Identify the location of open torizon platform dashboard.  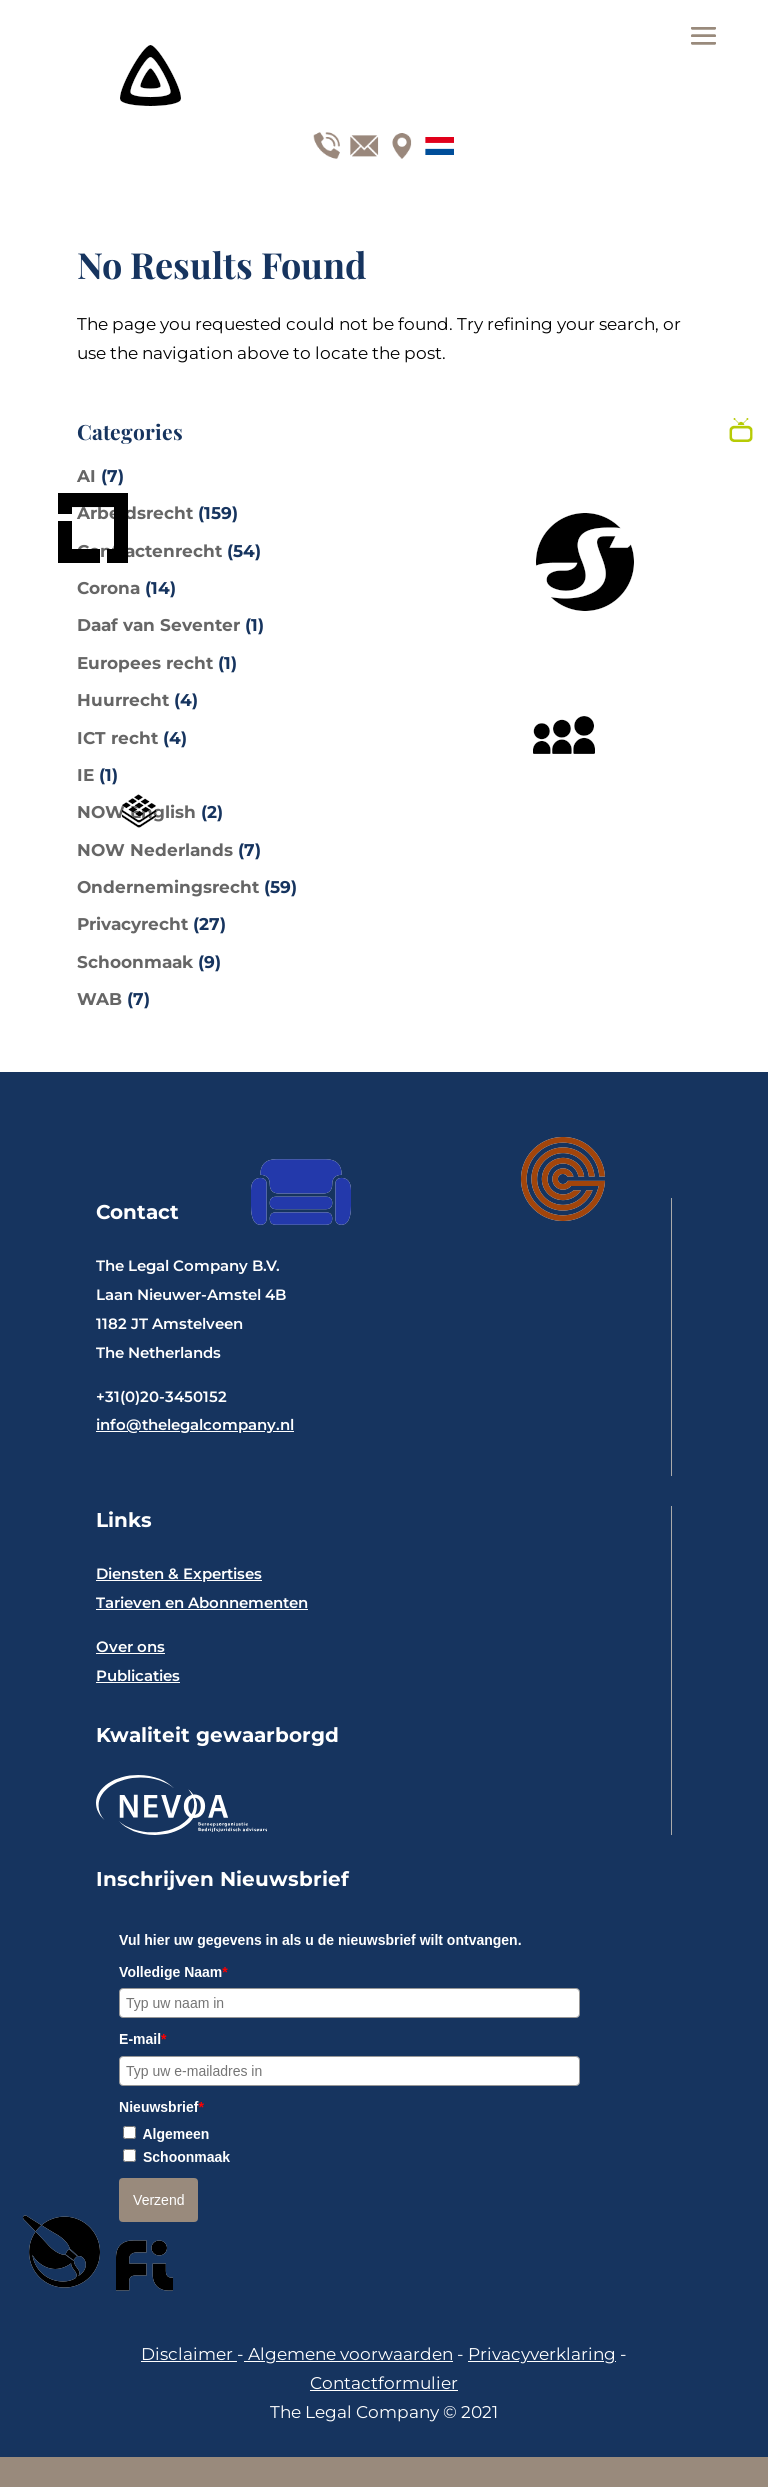
(139, 811).